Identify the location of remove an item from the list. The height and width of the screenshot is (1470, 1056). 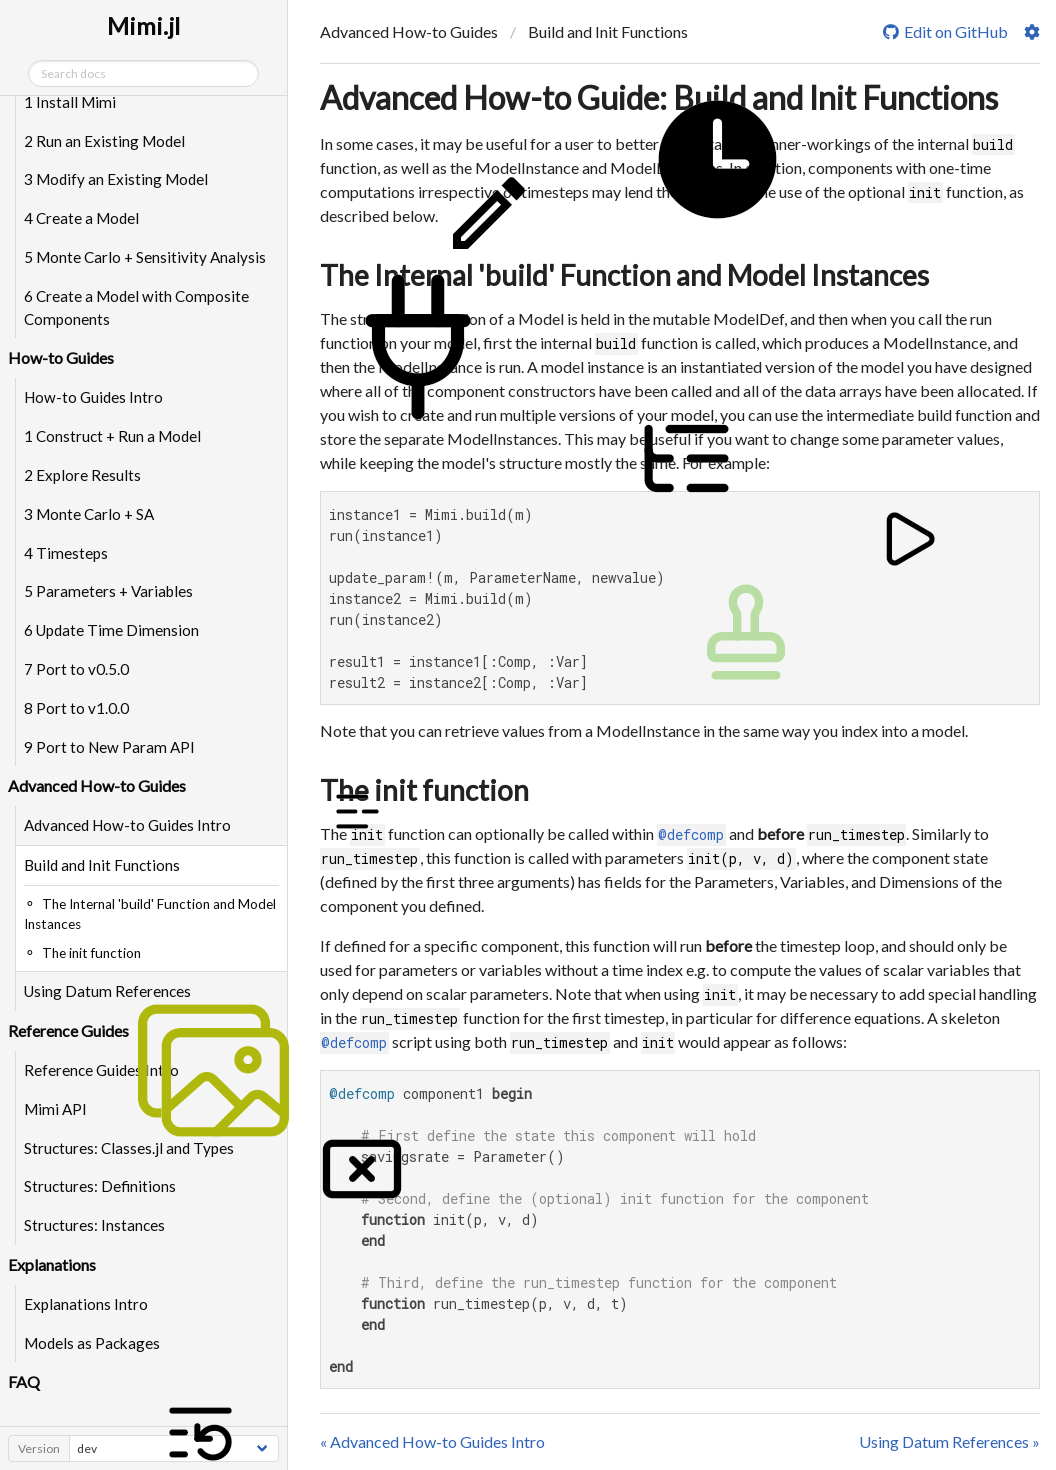
(357, 811).